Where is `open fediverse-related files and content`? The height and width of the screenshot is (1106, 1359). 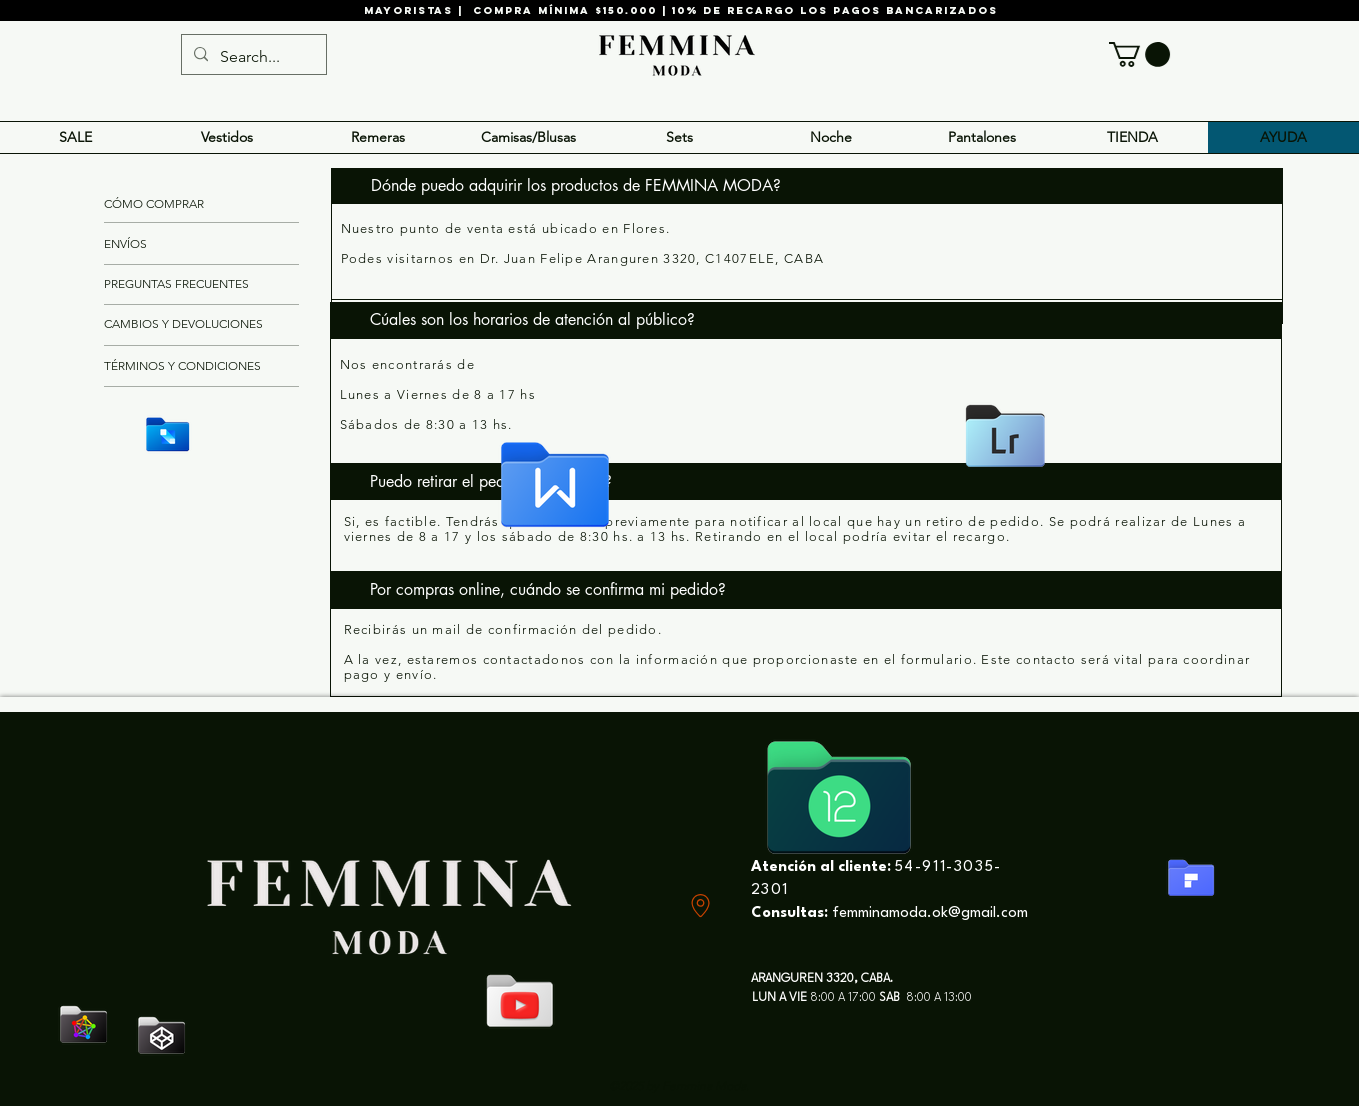
open fediverse-related files and content is located at coordinates (83, 1025).